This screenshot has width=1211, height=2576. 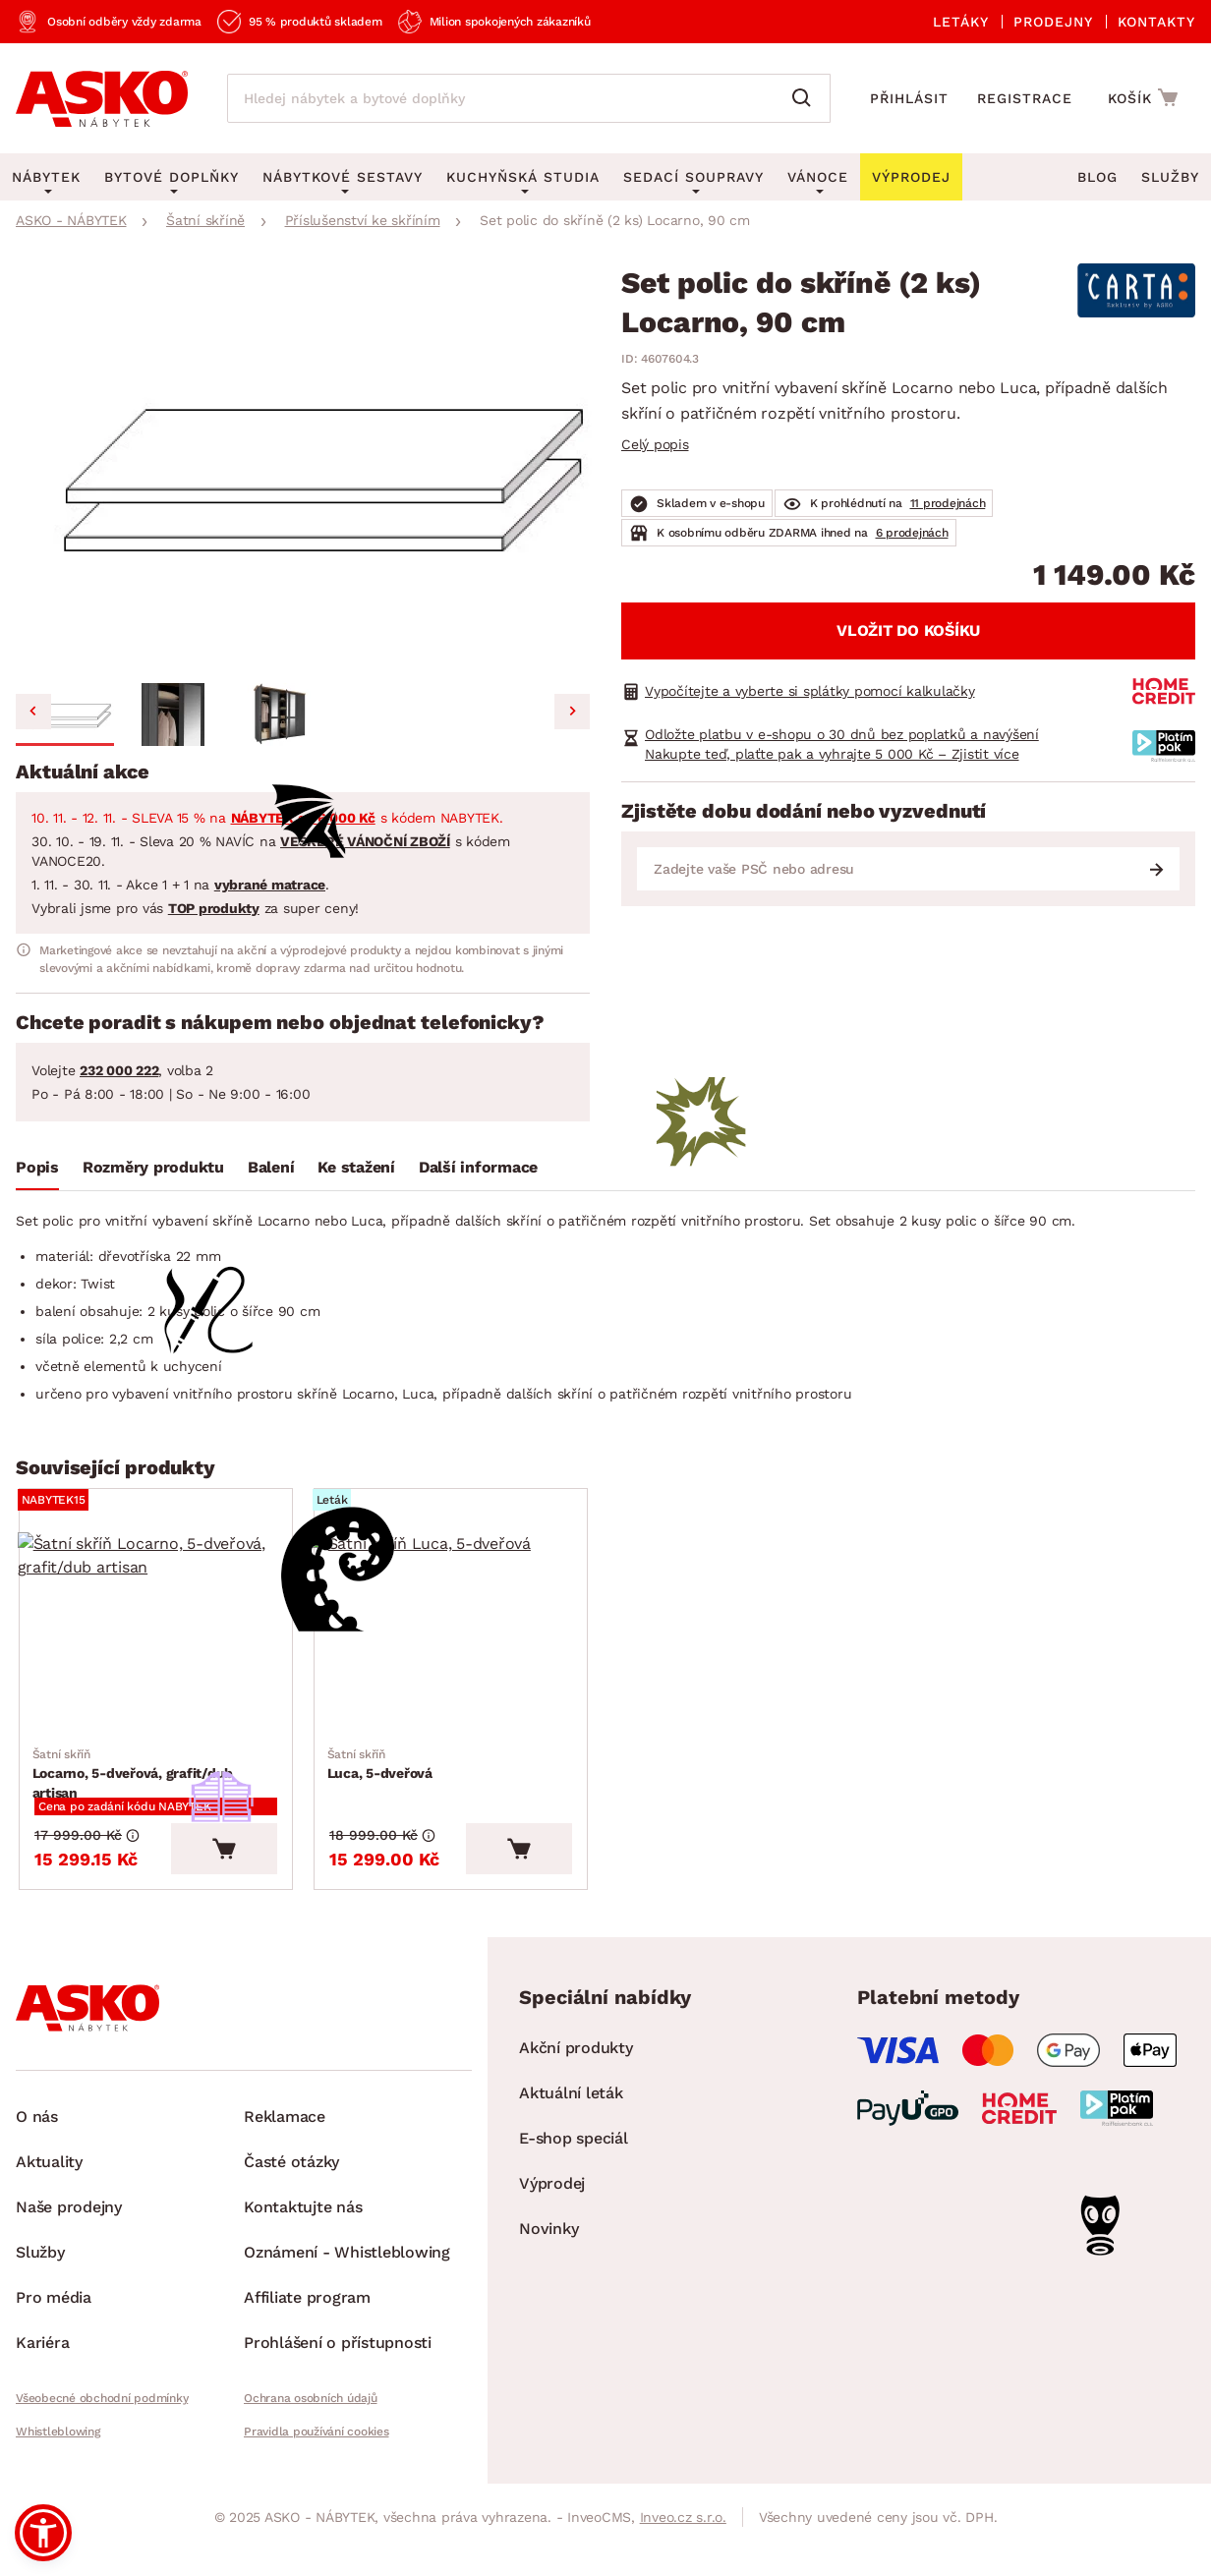 What do you see at coordinates (206, 1311) in the screenshot?
I see `access soldering or electronics tools` at bounding box center [206, 1311].